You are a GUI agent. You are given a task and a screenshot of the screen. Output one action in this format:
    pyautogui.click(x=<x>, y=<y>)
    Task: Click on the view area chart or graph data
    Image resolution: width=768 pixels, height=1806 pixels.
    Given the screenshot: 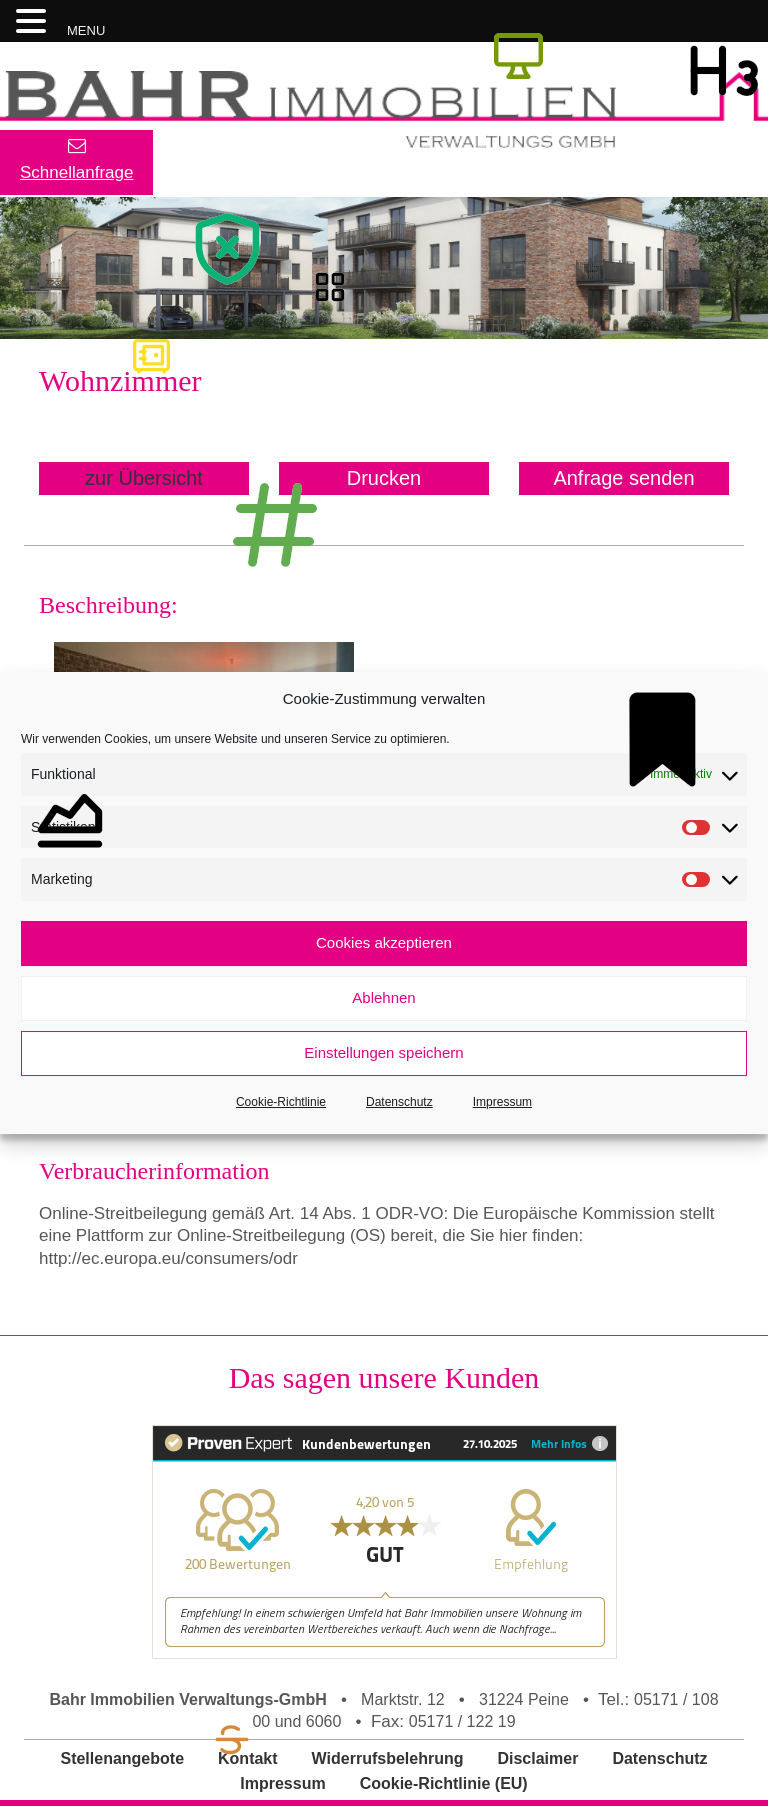 What is the action you would take?
    pyautogui.click(x=70, y=819)
    